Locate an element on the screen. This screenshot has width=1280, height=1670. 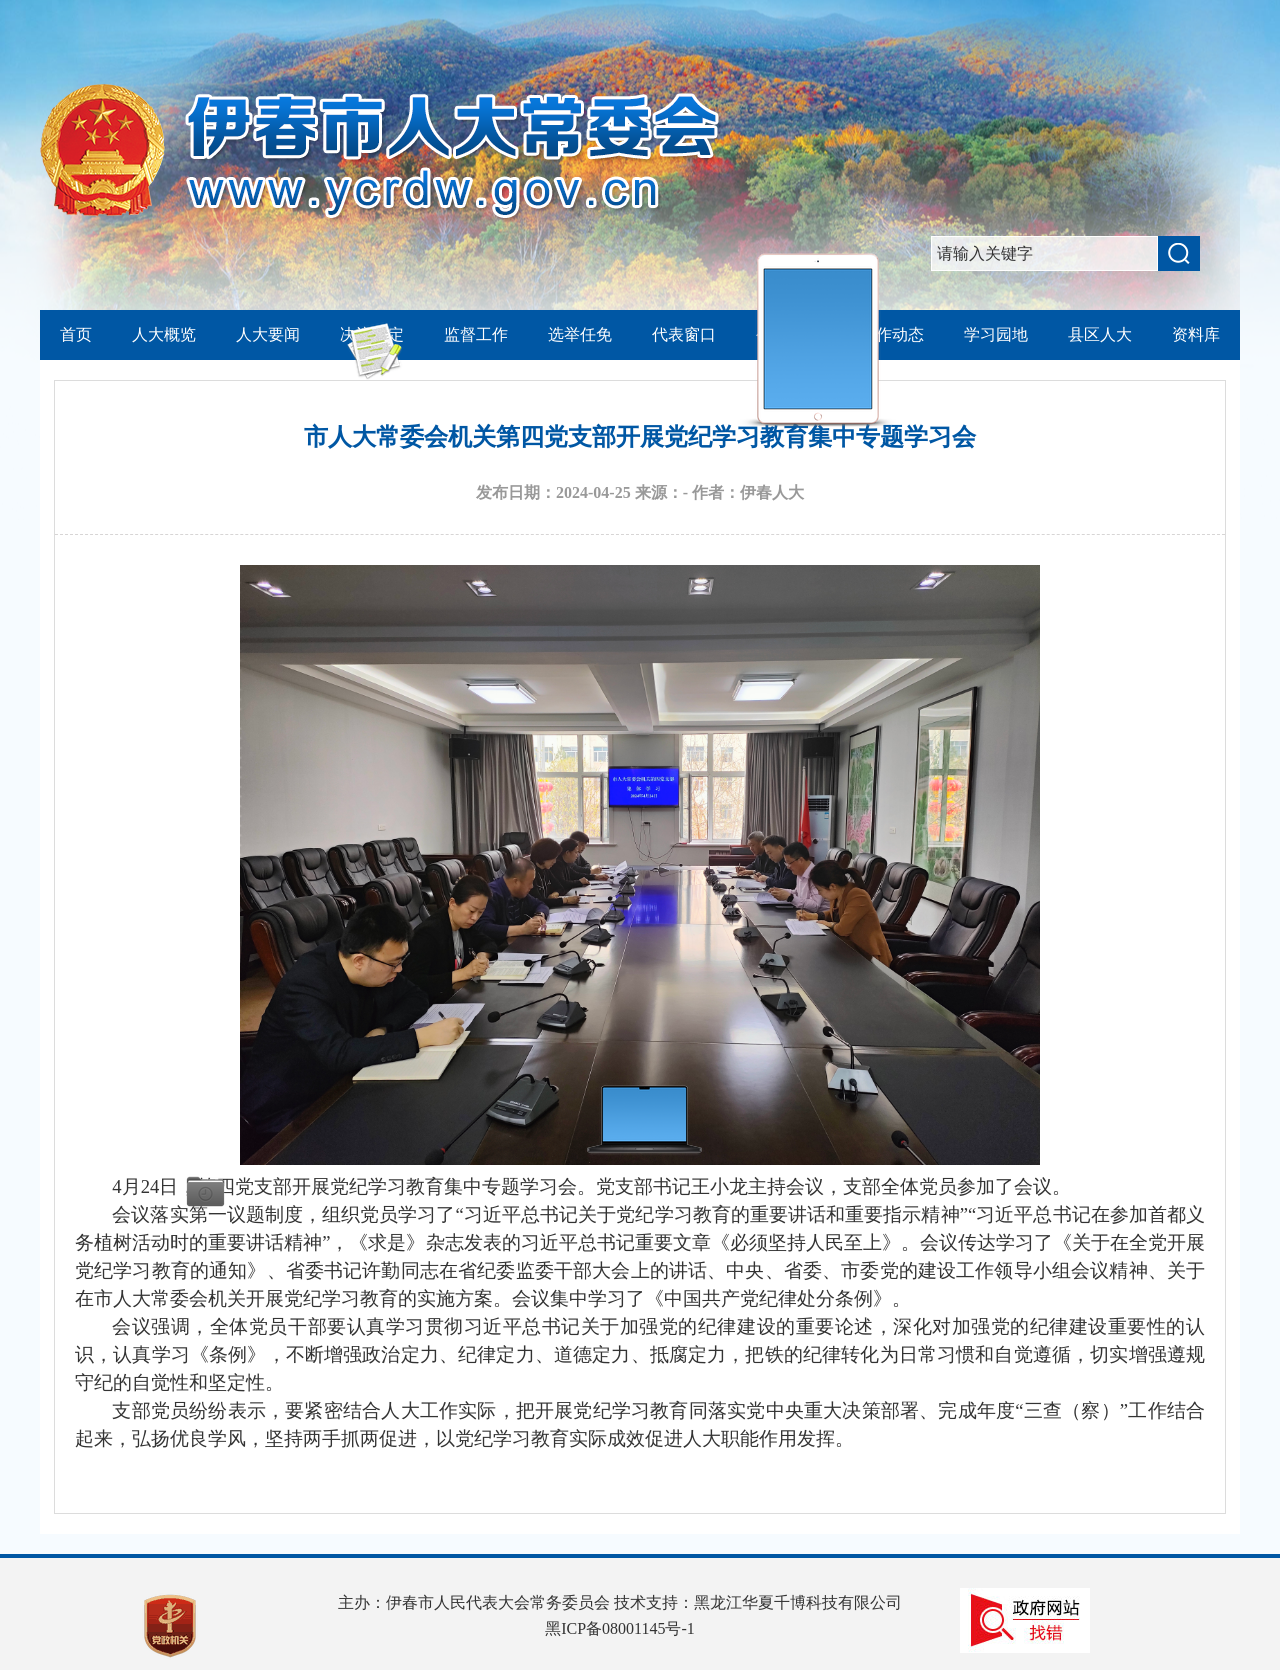
access temporary files folder is located at coordinates (205, 1191).